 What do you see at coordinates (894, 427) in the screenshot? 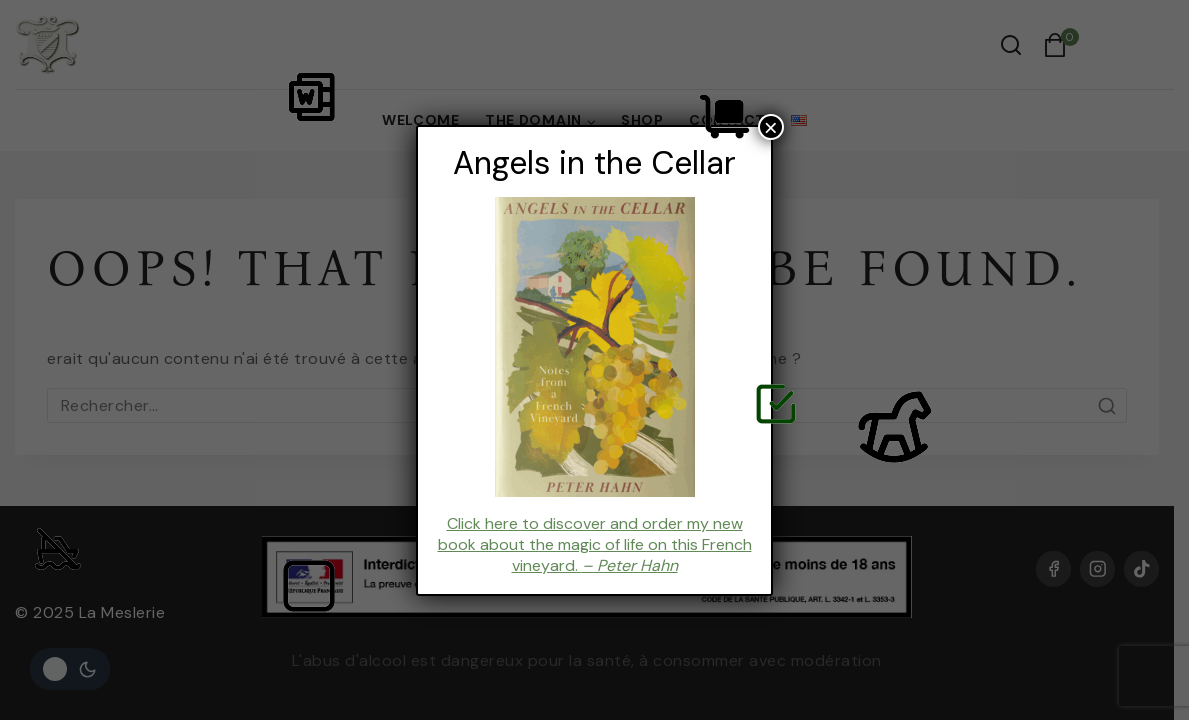
I see `access kids or children's section` at bounding box center [894, 427].